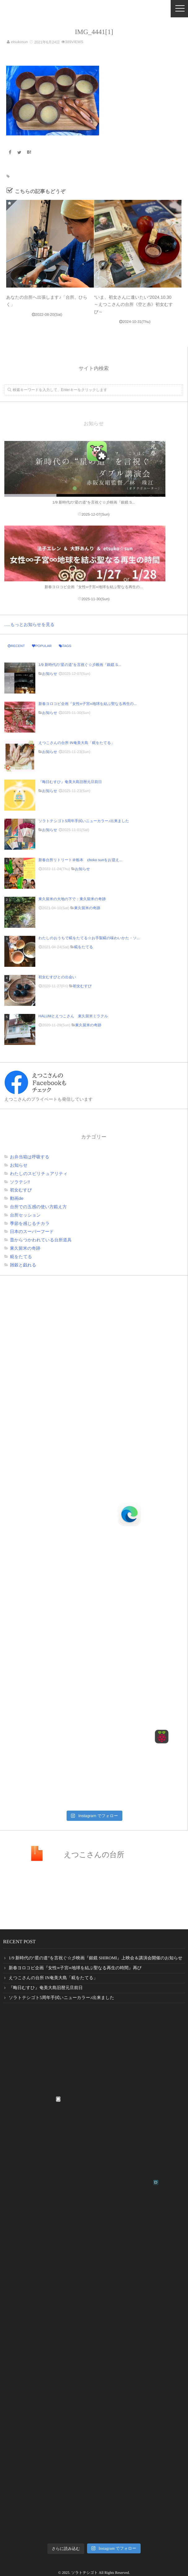 The height and width of the screenshot is (2576, 188). Describe the element at coordinates (156, 2182) in the screenshot. I see `open quickDocs documentation app` at that location.